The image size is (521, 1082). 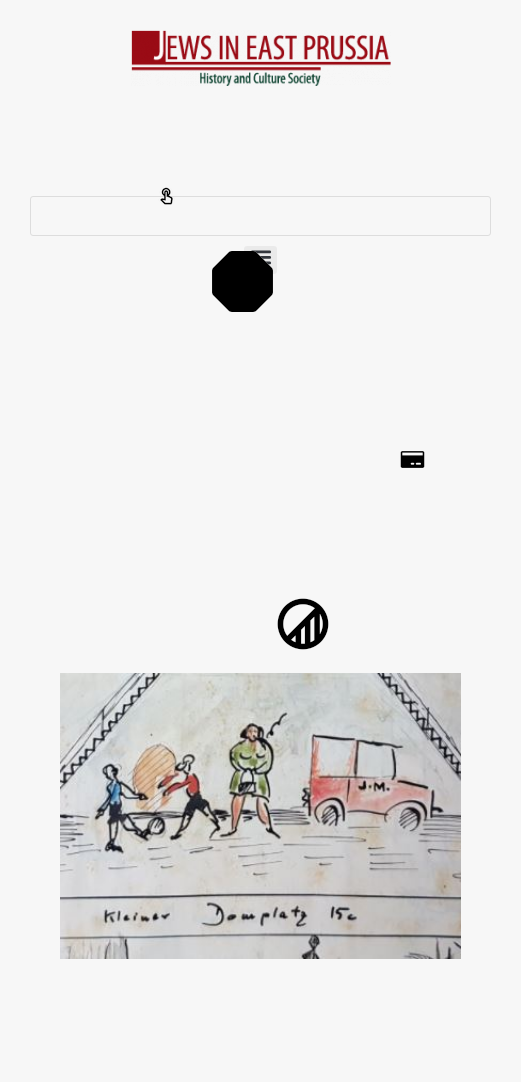 What do you see at coordinates (303, 624) in the screenshot?
I see `toggle half-tone or contrast display mode` at bounding box center [303, 624].